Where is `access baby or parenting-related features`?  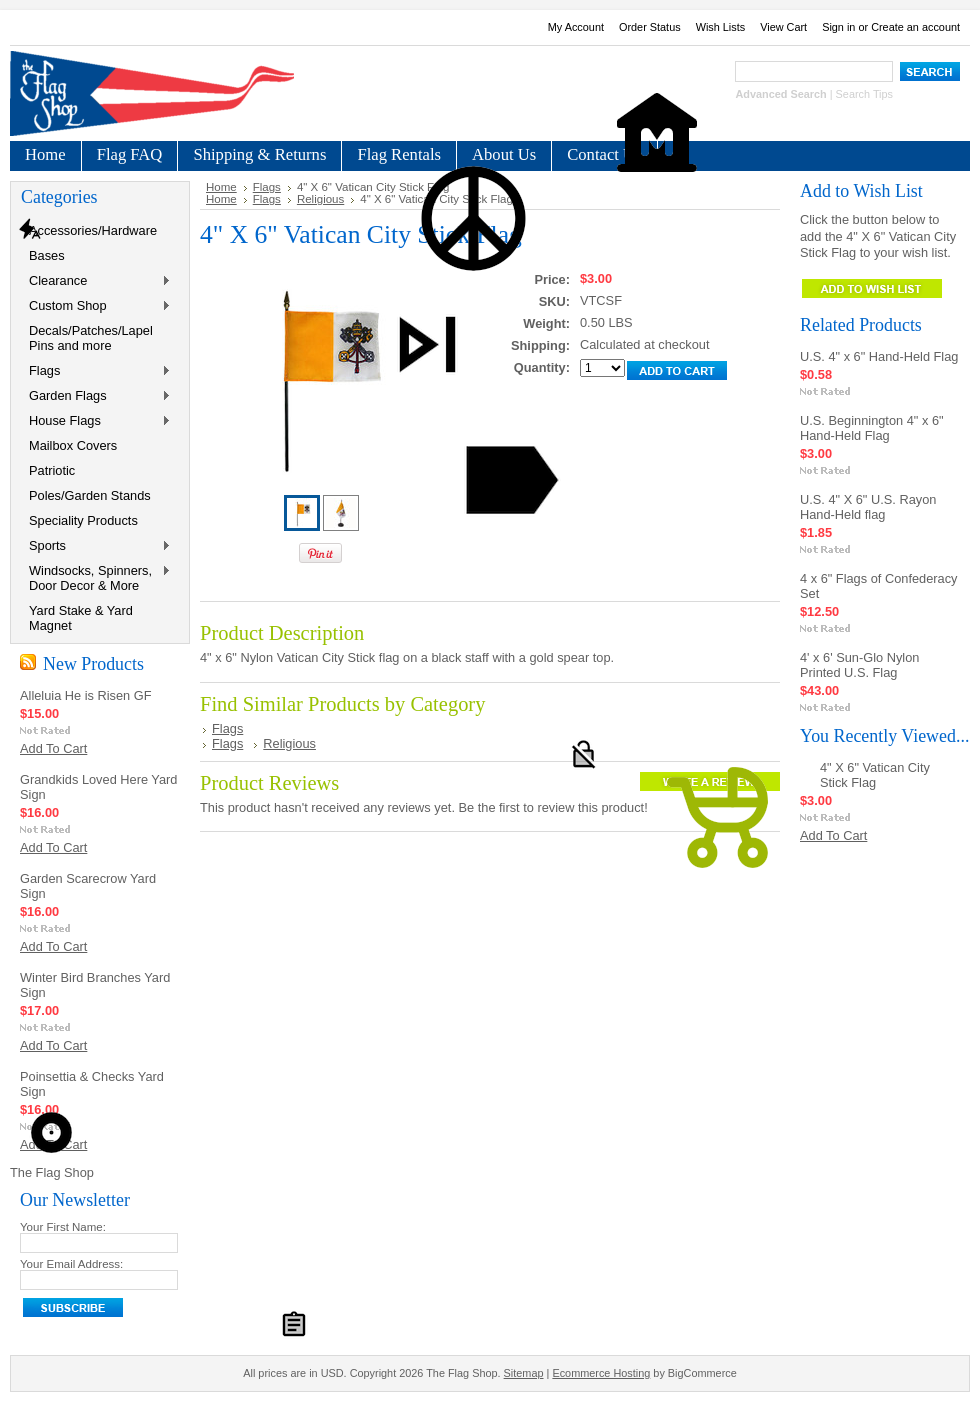
access baby or parenting-related features is located at coordinates (722, 817).